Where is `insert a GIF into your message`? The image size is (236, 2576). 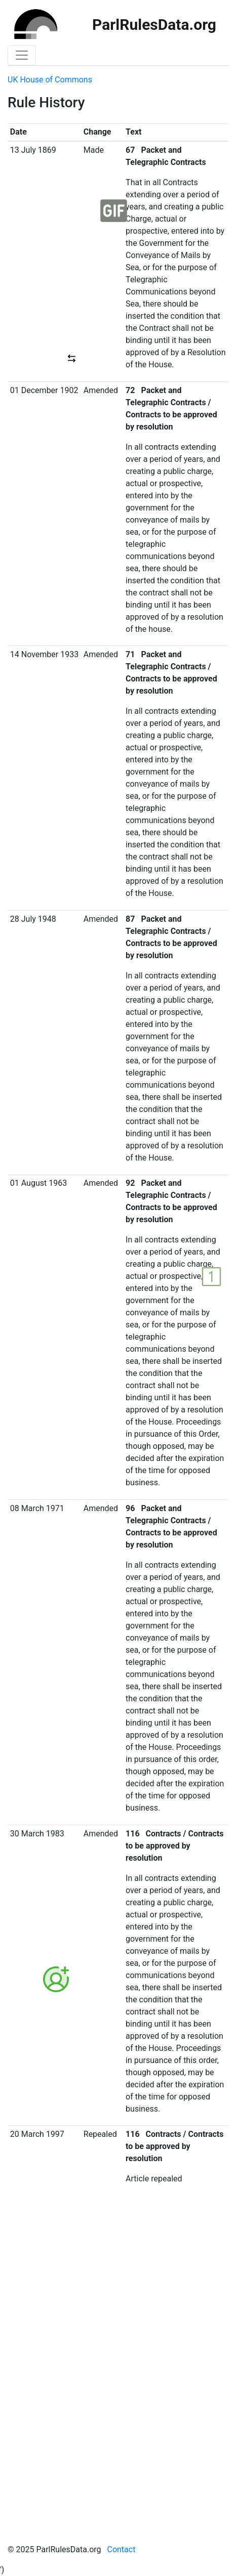
insert a GIF into your message is located at coordinates (113, 210).